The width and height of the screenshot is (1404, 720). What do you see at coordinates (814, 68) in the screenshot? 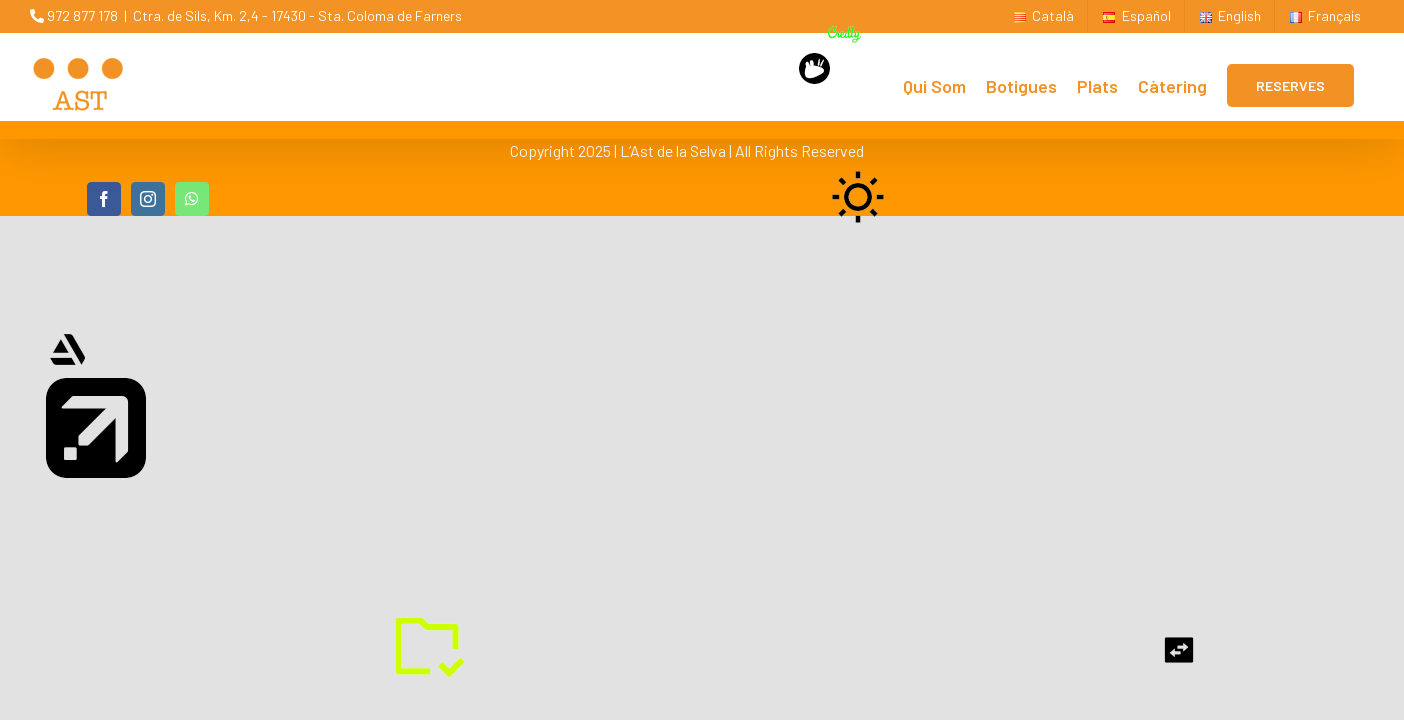
I see `xubuntu linux distribution logo` at bounding box center [814, 68].